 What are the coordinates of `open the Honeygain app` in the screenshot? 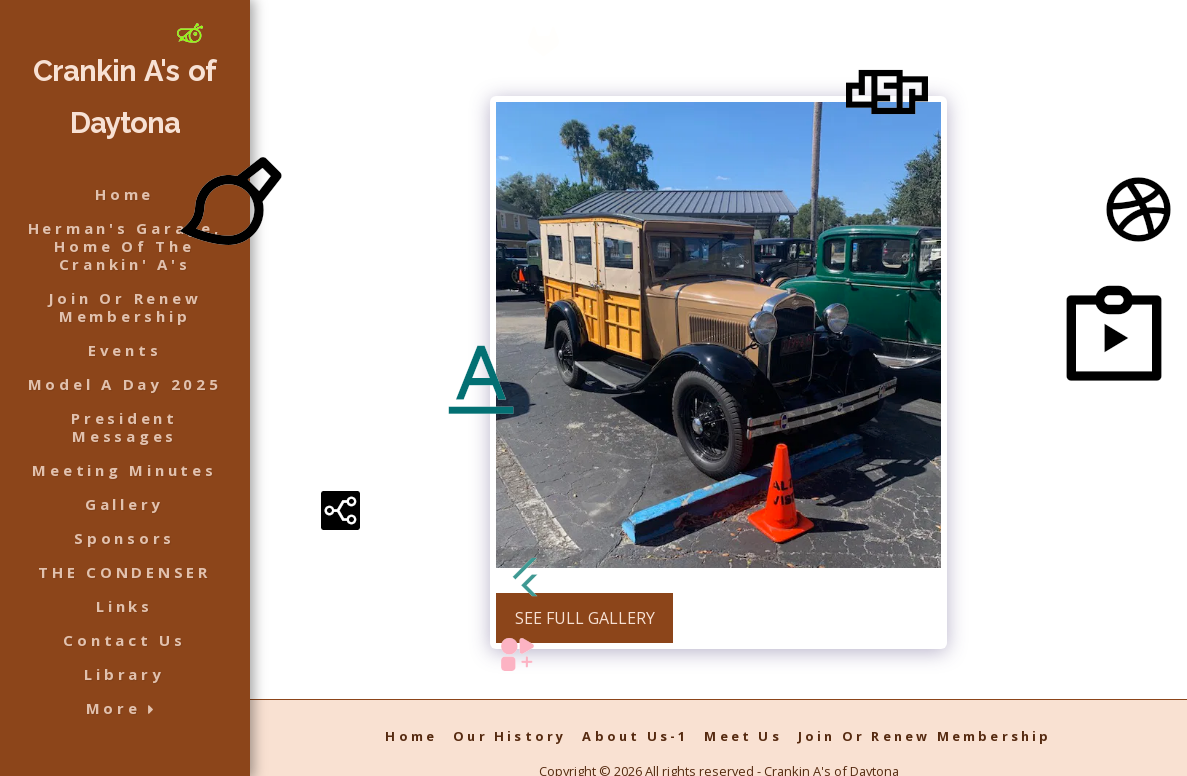 It's located at (190, 33).